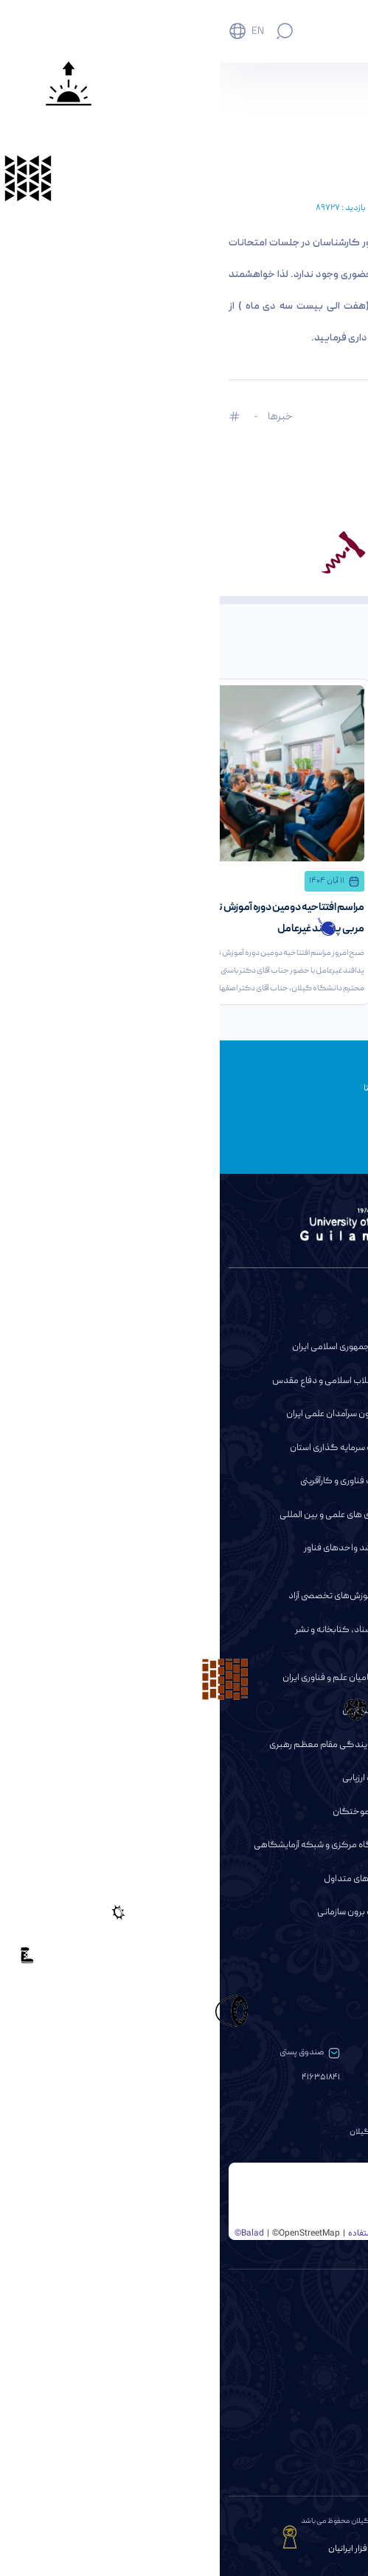  What do you see at coordinates (69, 83) in the screenshot?
I see `indicates sunrise or morning time` at bounding box center [69, 83].